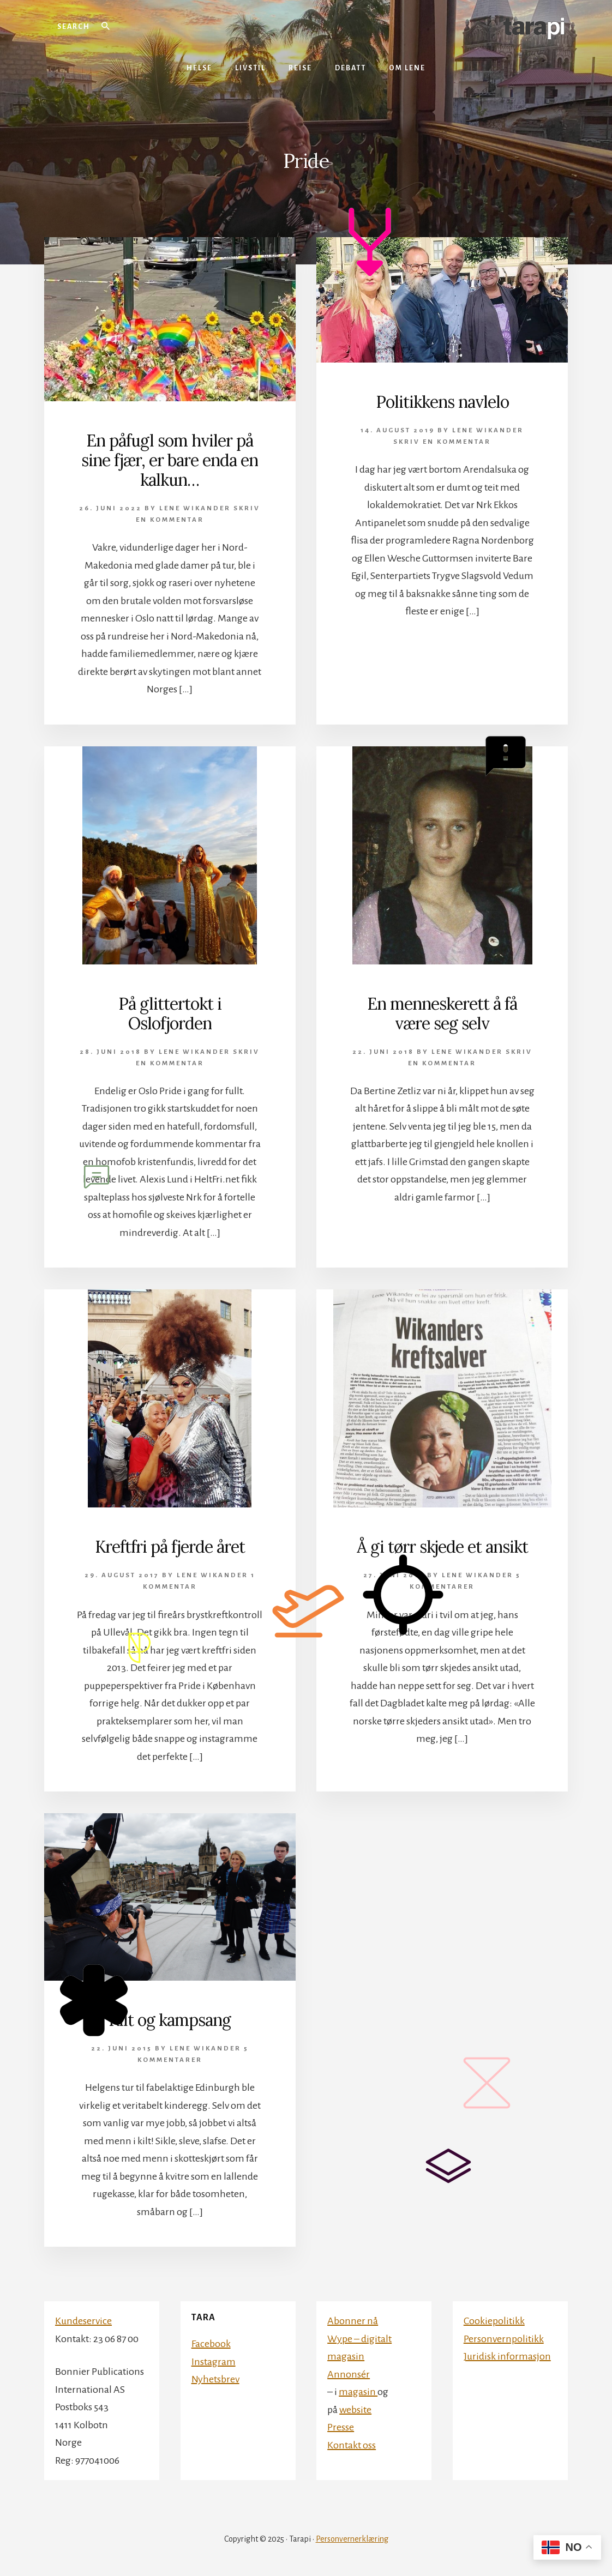 The width and height of the screenshot is (612, 2576). I want to click on open chat or messaging, so click(97, 1175).